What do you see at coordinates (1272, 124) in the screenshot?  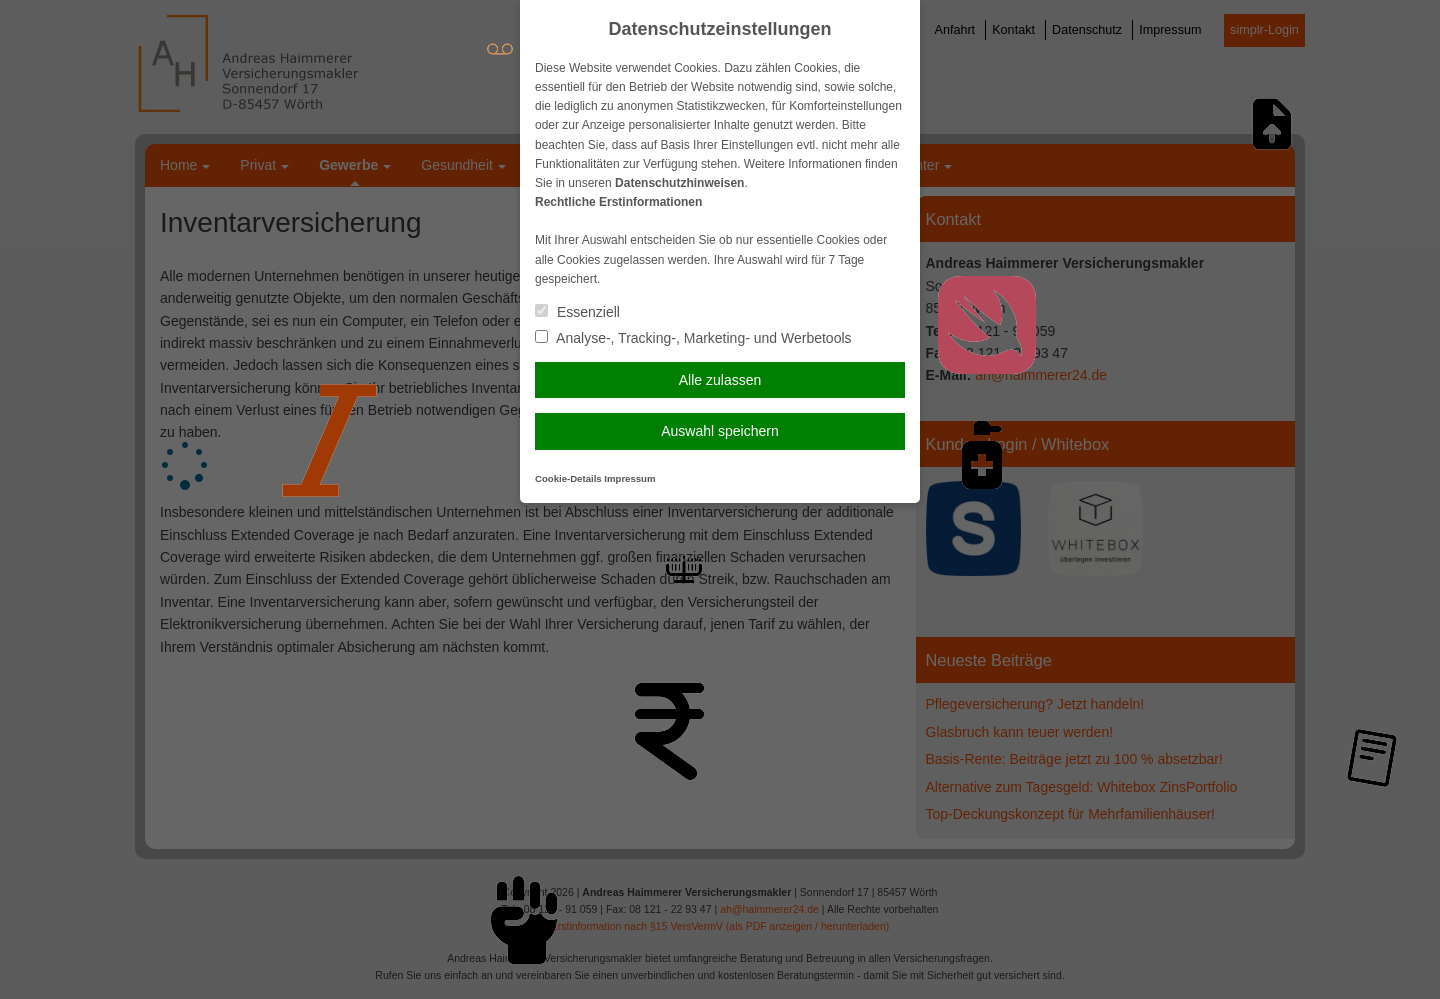 I see `upload a file` at bounding box center [1272, 124].